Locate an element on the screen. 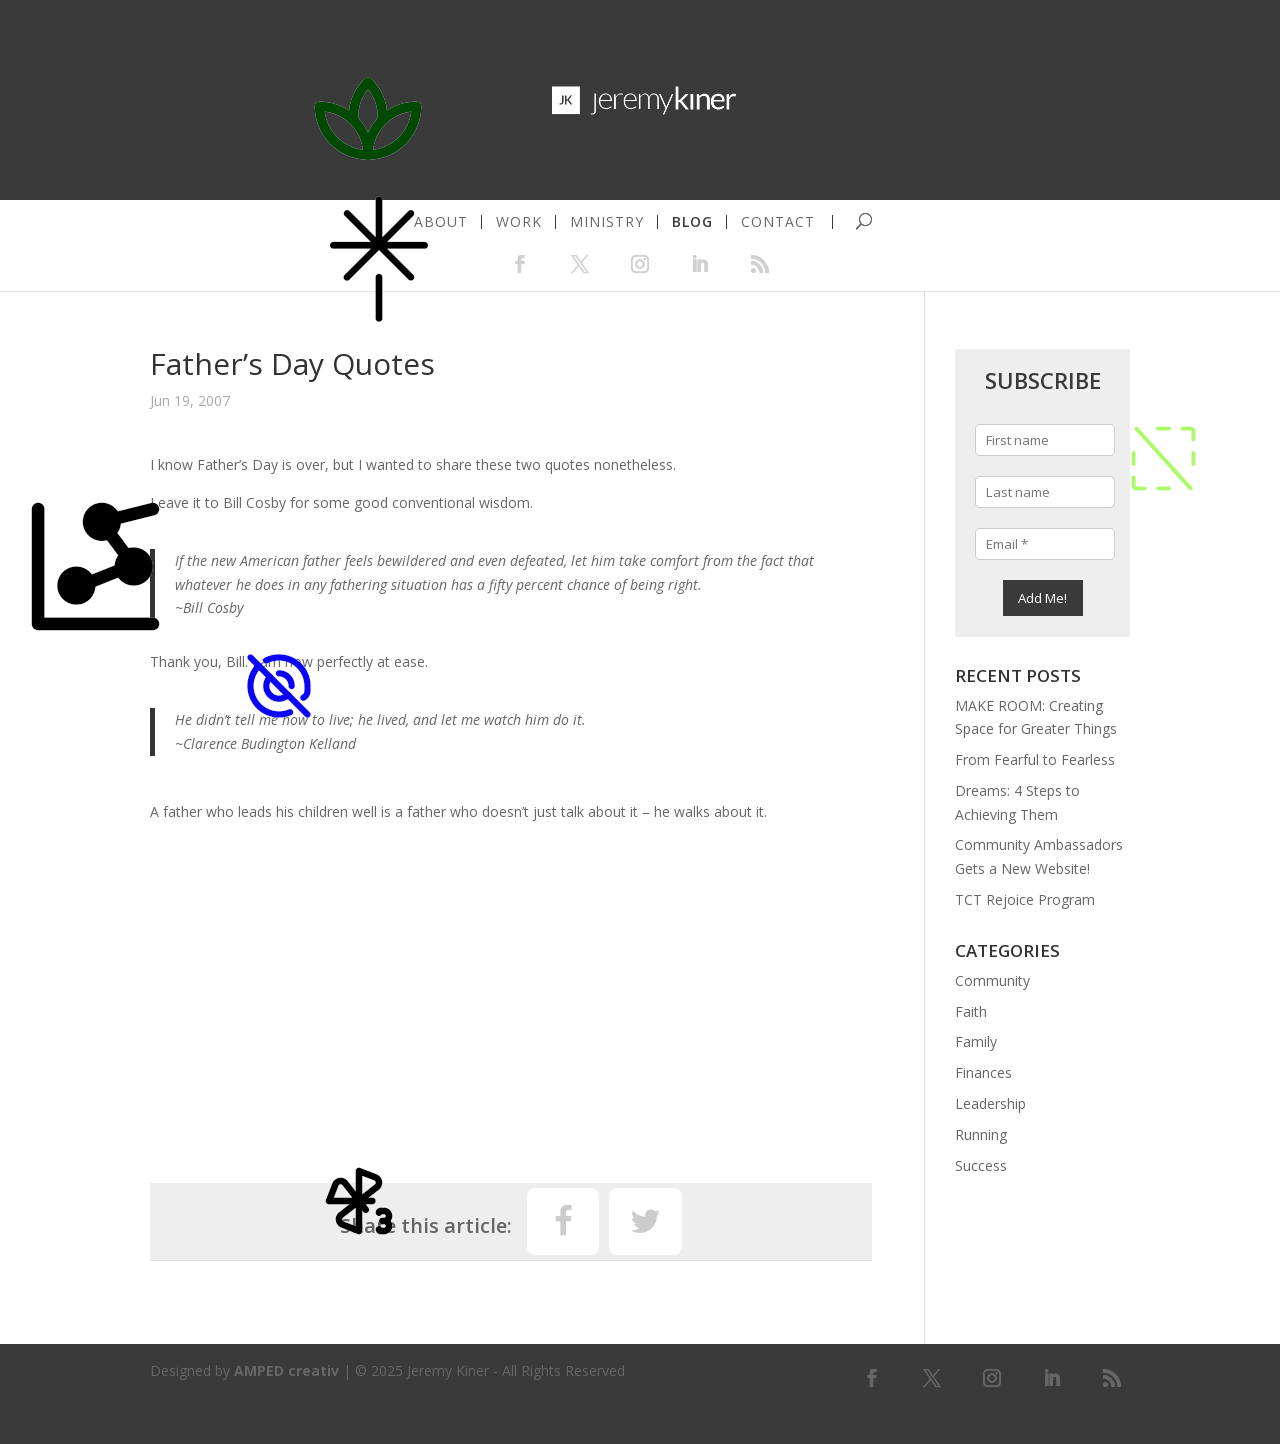  disable selection mode is located at coordinates (1163, 458).